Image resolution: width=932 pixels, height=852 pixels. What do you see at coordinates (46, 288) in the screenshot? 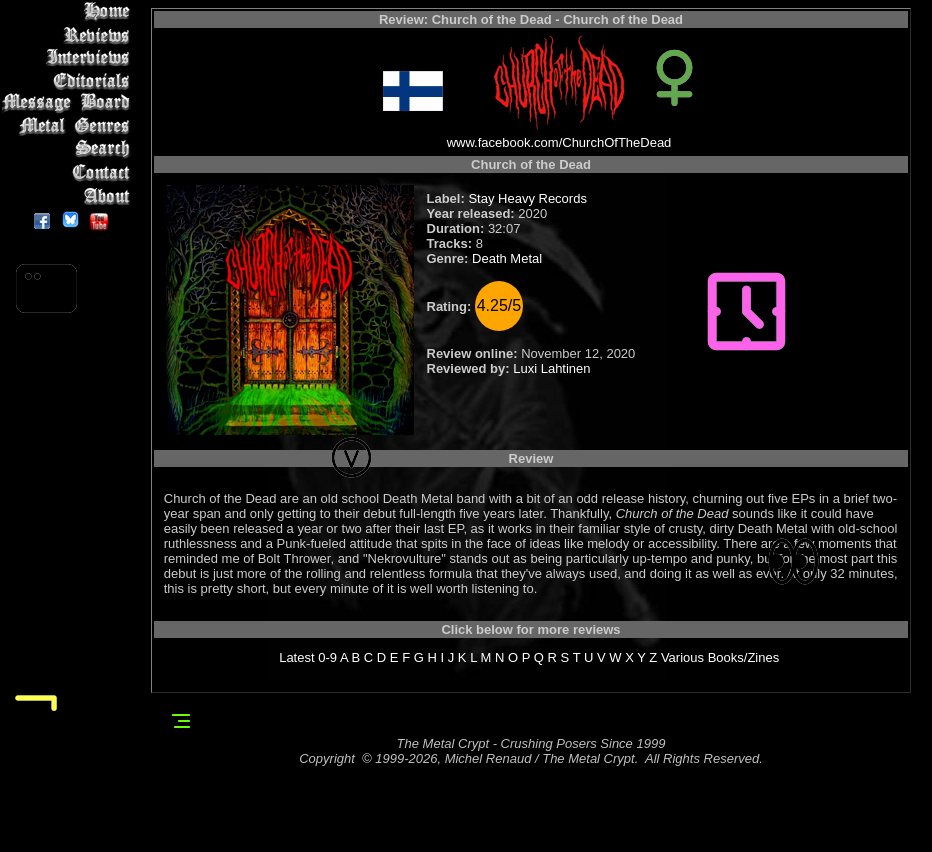
I see `open application window` at bounding box center [46, 288].